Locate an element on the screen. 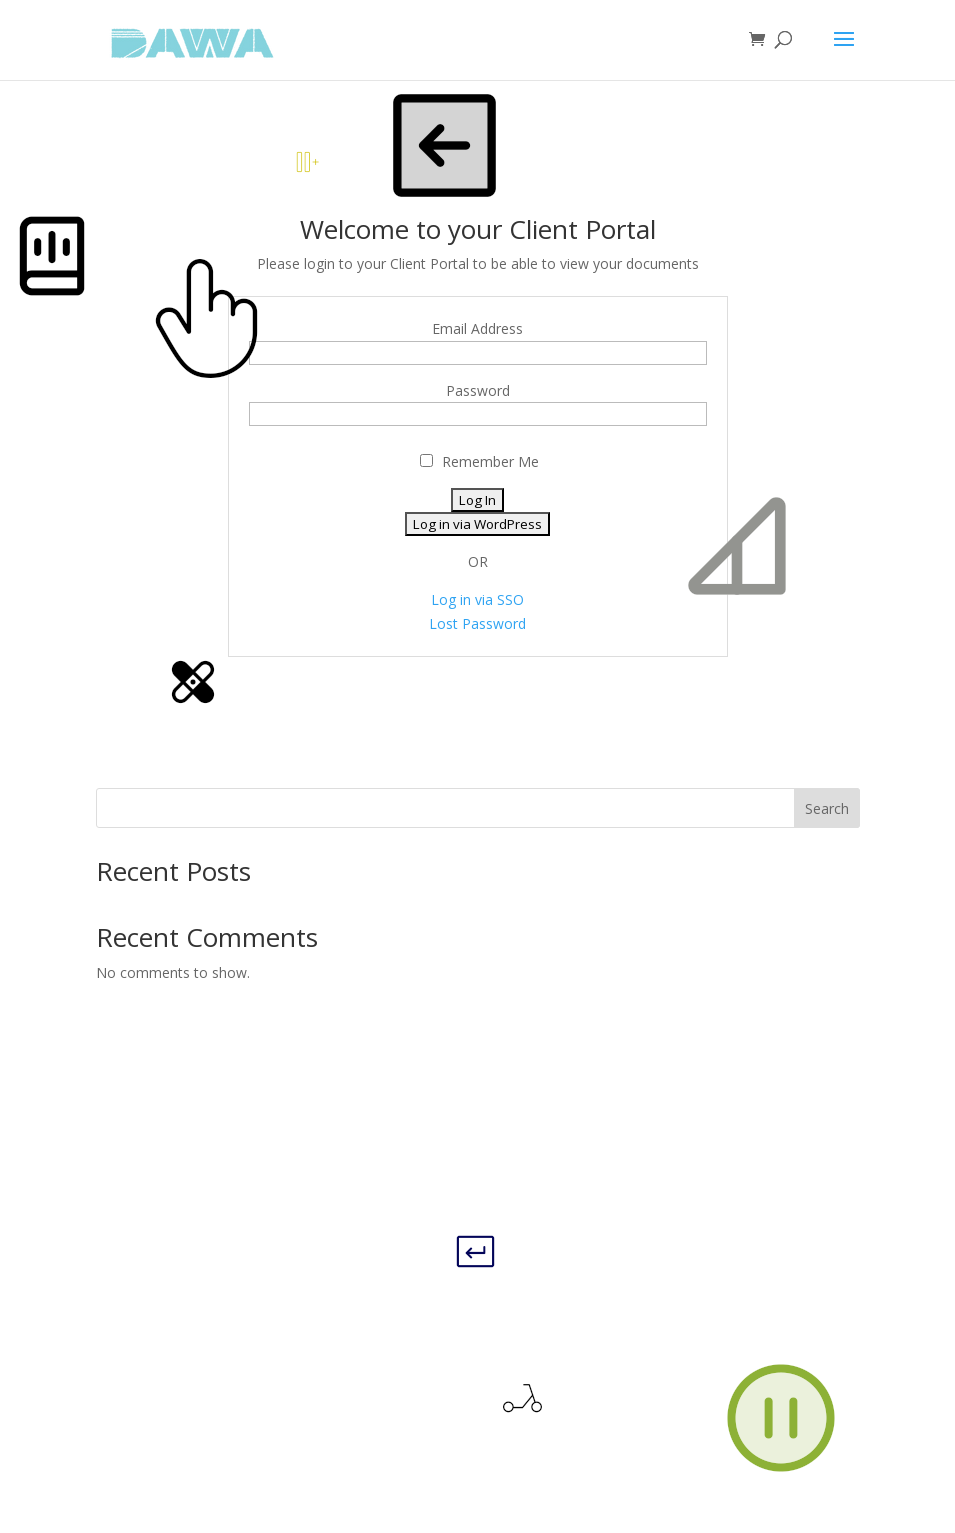 The width and height of the screenshot is (955, 1533). go back to the previous screen is located at coordinates (444, 145).